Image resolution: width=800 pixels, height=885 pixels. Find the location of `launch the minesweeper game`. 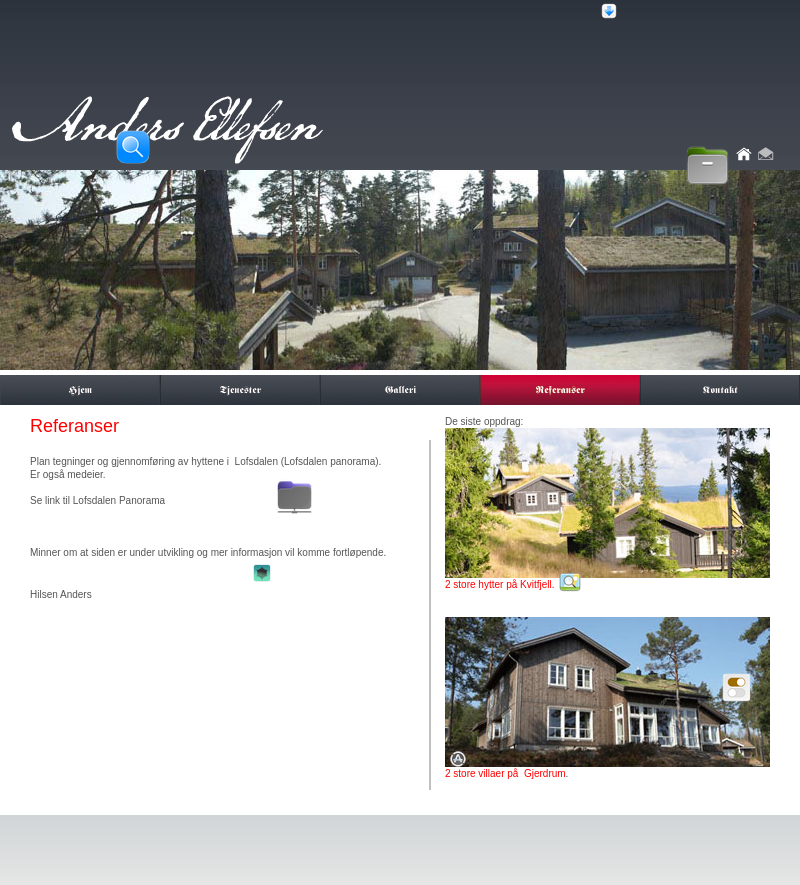

launch the minesweeper game is located at coordinates (262, 573).